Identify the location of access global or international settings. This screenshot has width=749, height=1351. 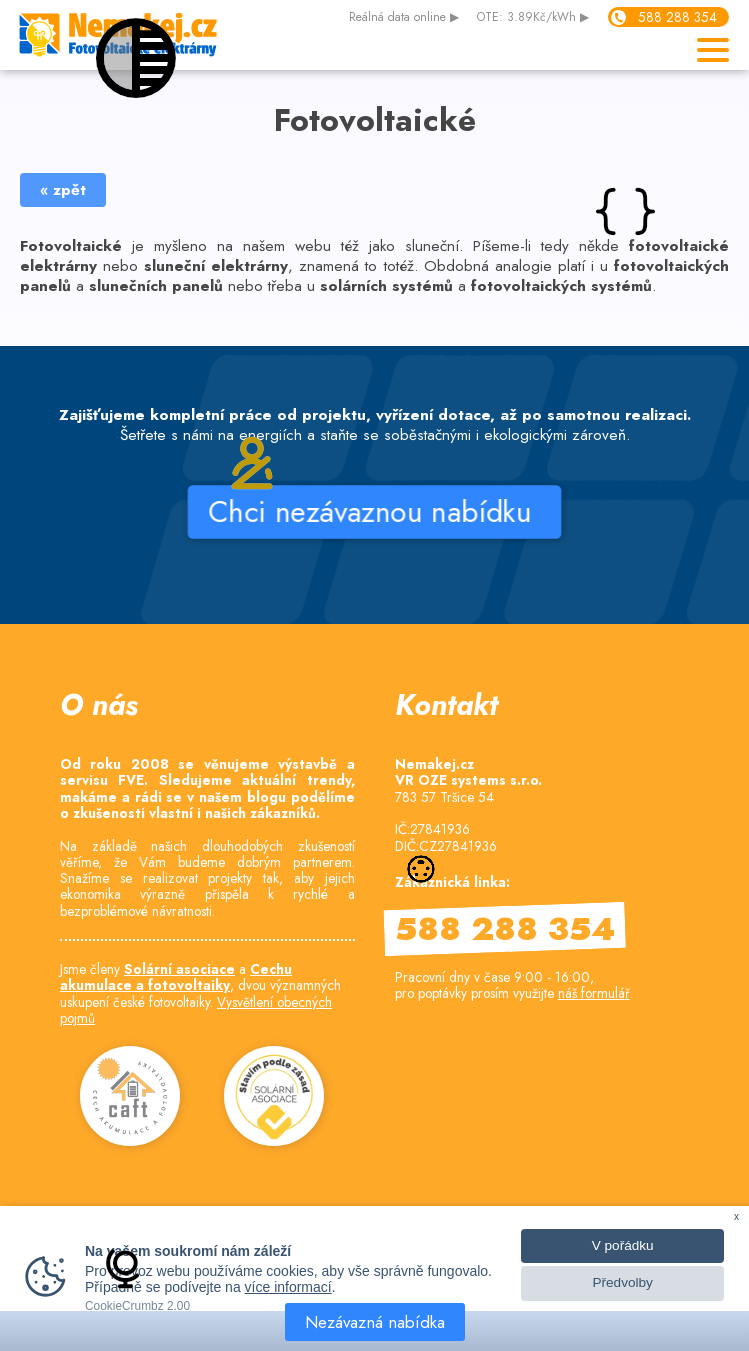
(124, 1267).